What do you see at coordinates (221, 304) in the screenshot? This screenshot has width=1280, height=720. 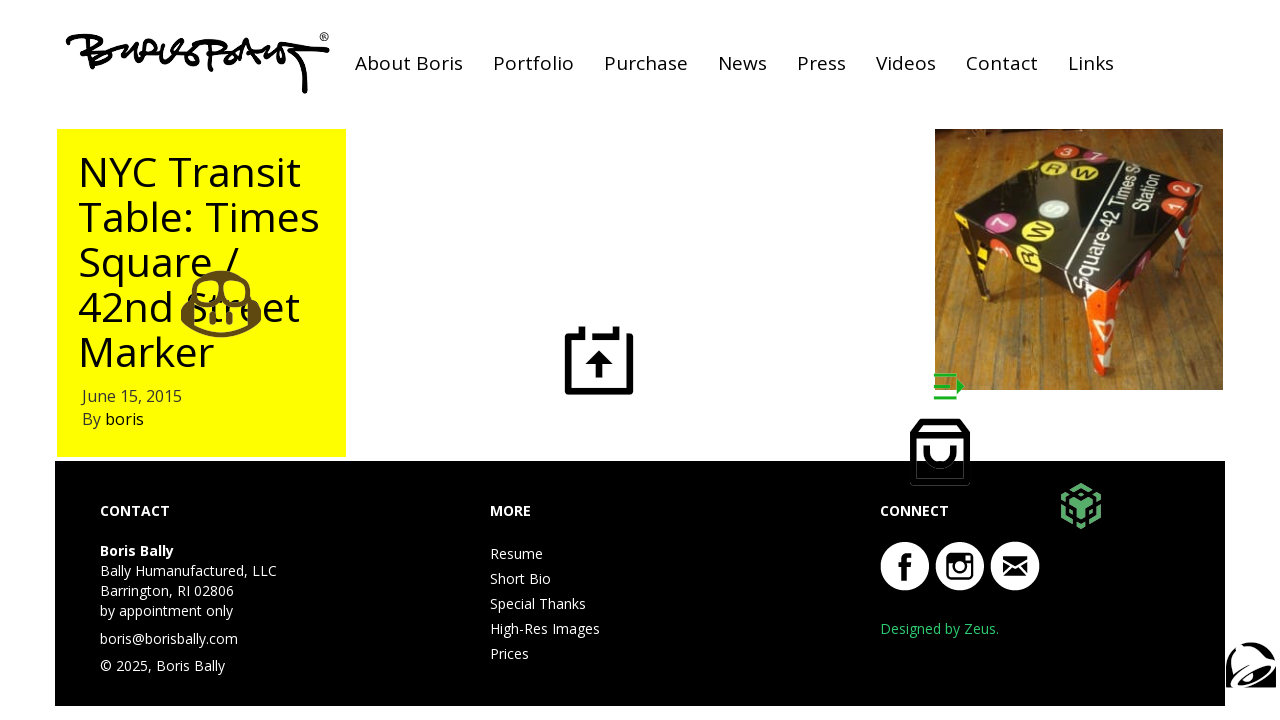 I see `GitHub Copilot AI coding assistant` at bounding box center [221, 304].